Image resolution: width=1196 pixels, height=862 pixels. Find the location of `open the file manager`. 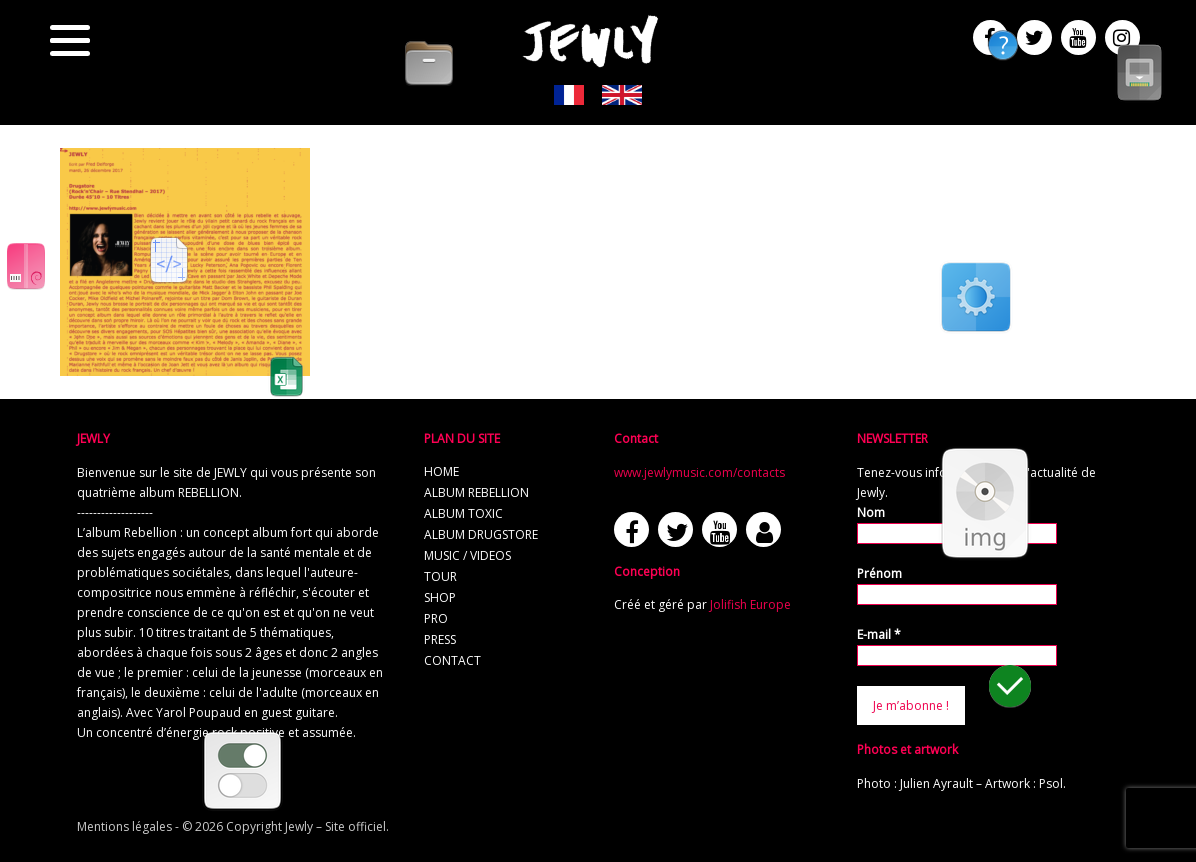

open the file manager is located at coordinates (429, 63).